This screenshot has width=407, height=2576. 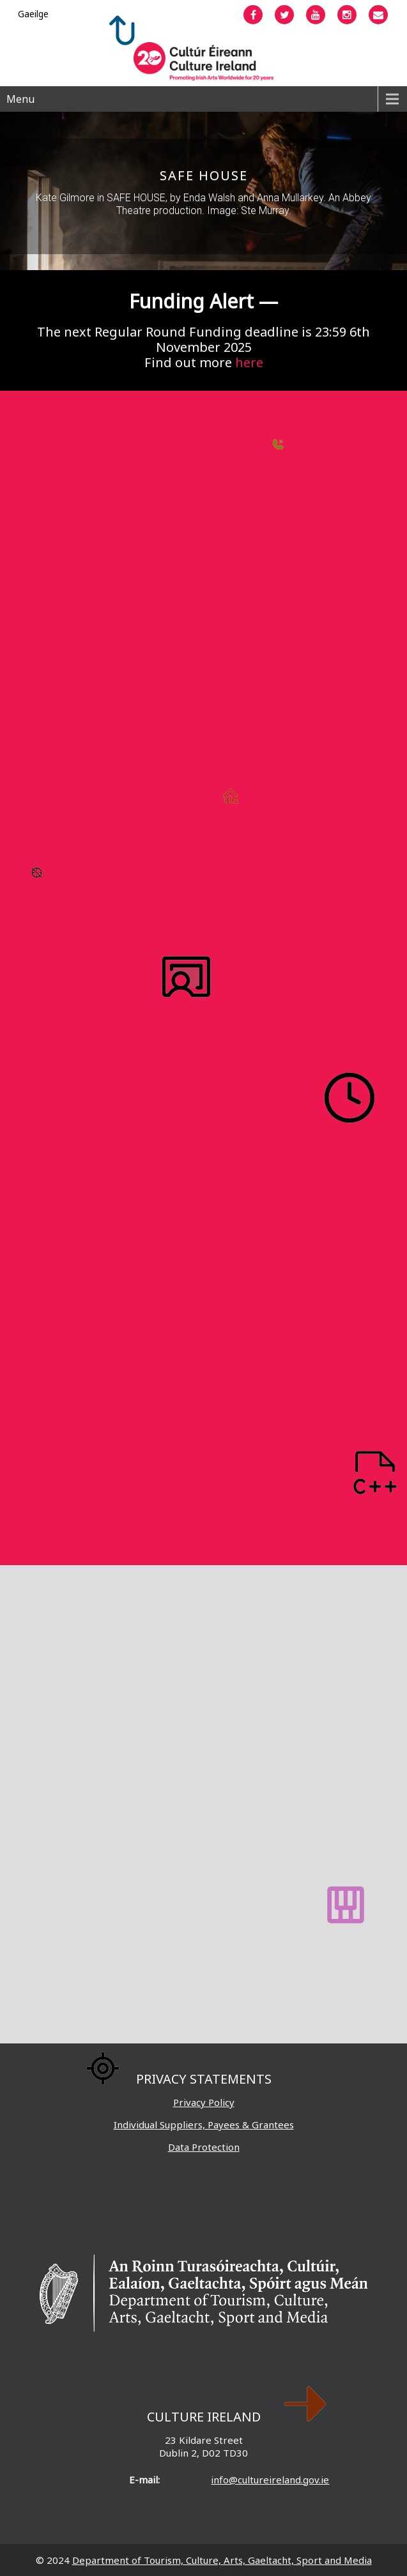 What do you see at coordinates (123, 30) in the screenshot?
I see `go back to previous screen or section` at bounding box center [123, 30].